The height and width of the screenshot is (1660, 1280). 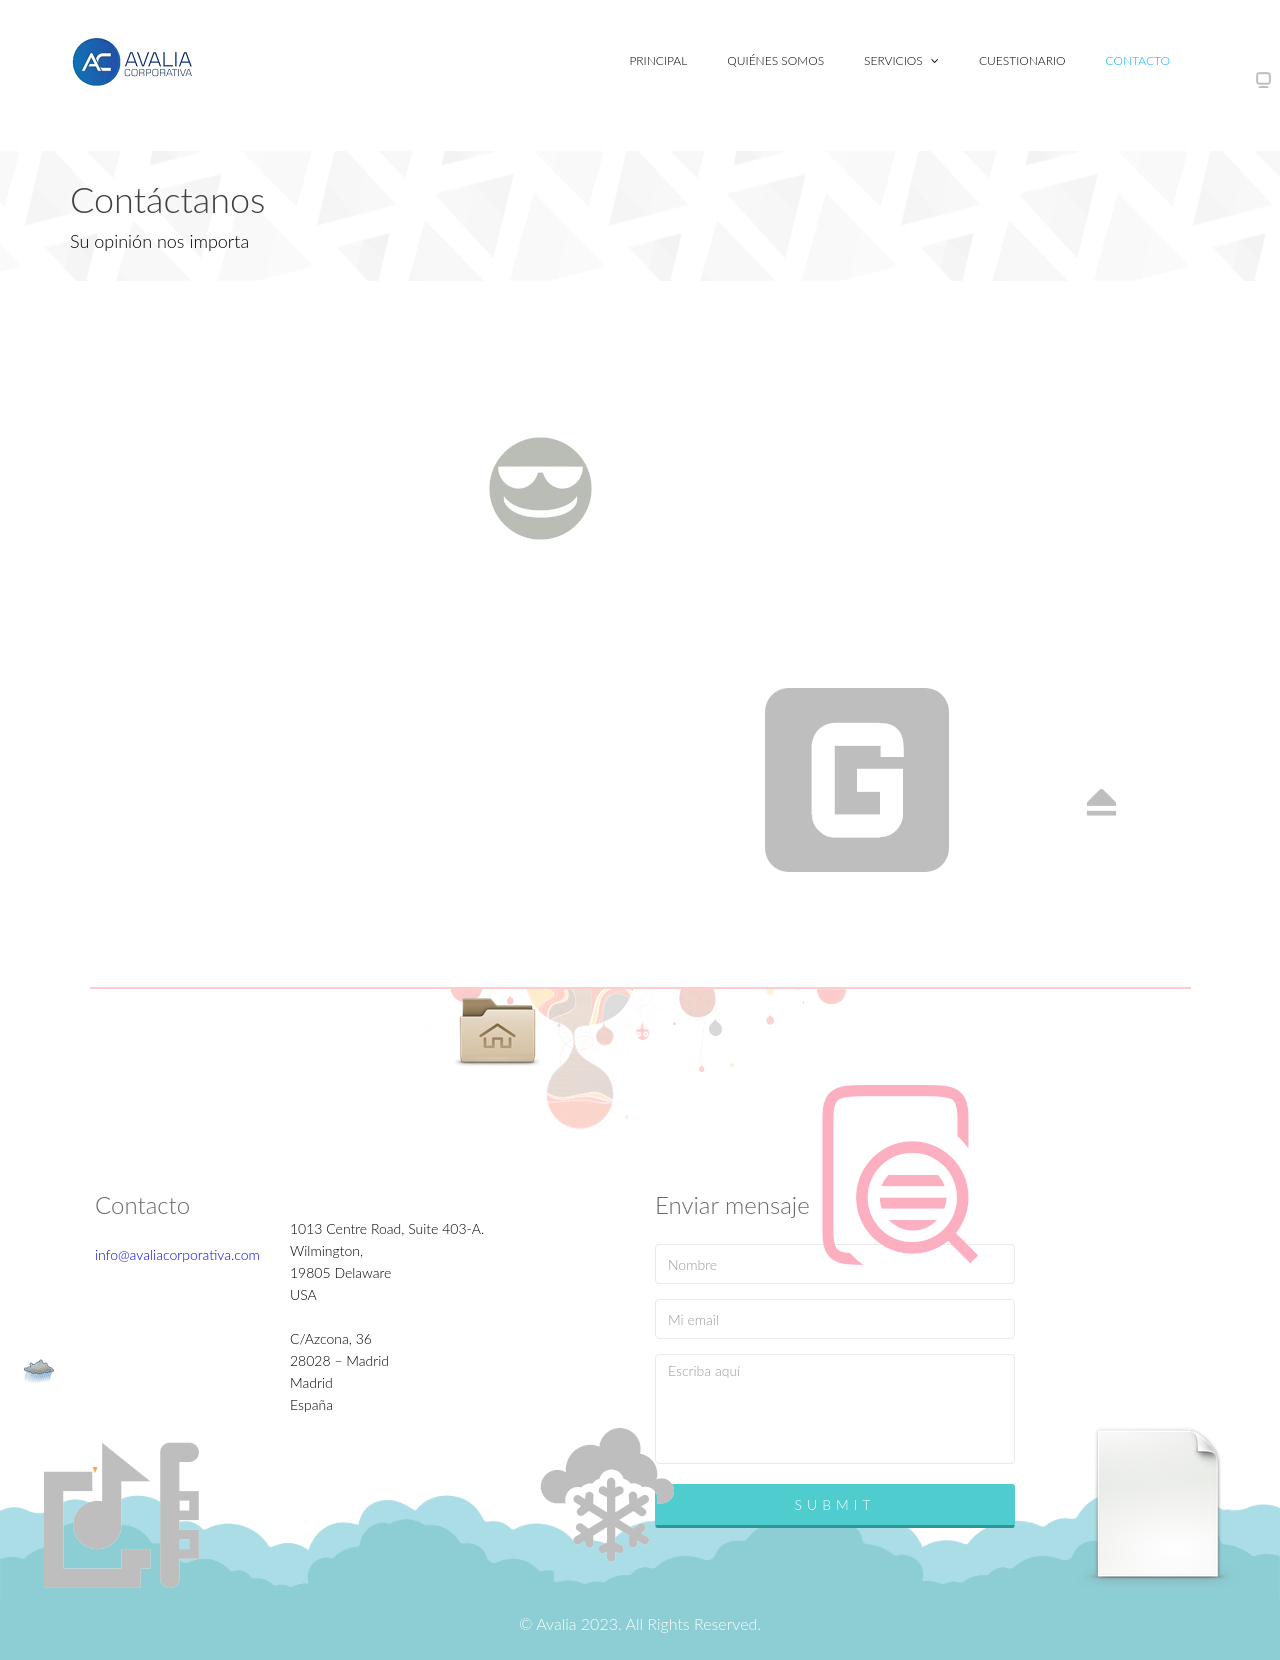 I want to click on indicates GPRS mobile data connection, so click(x=857, y=780).